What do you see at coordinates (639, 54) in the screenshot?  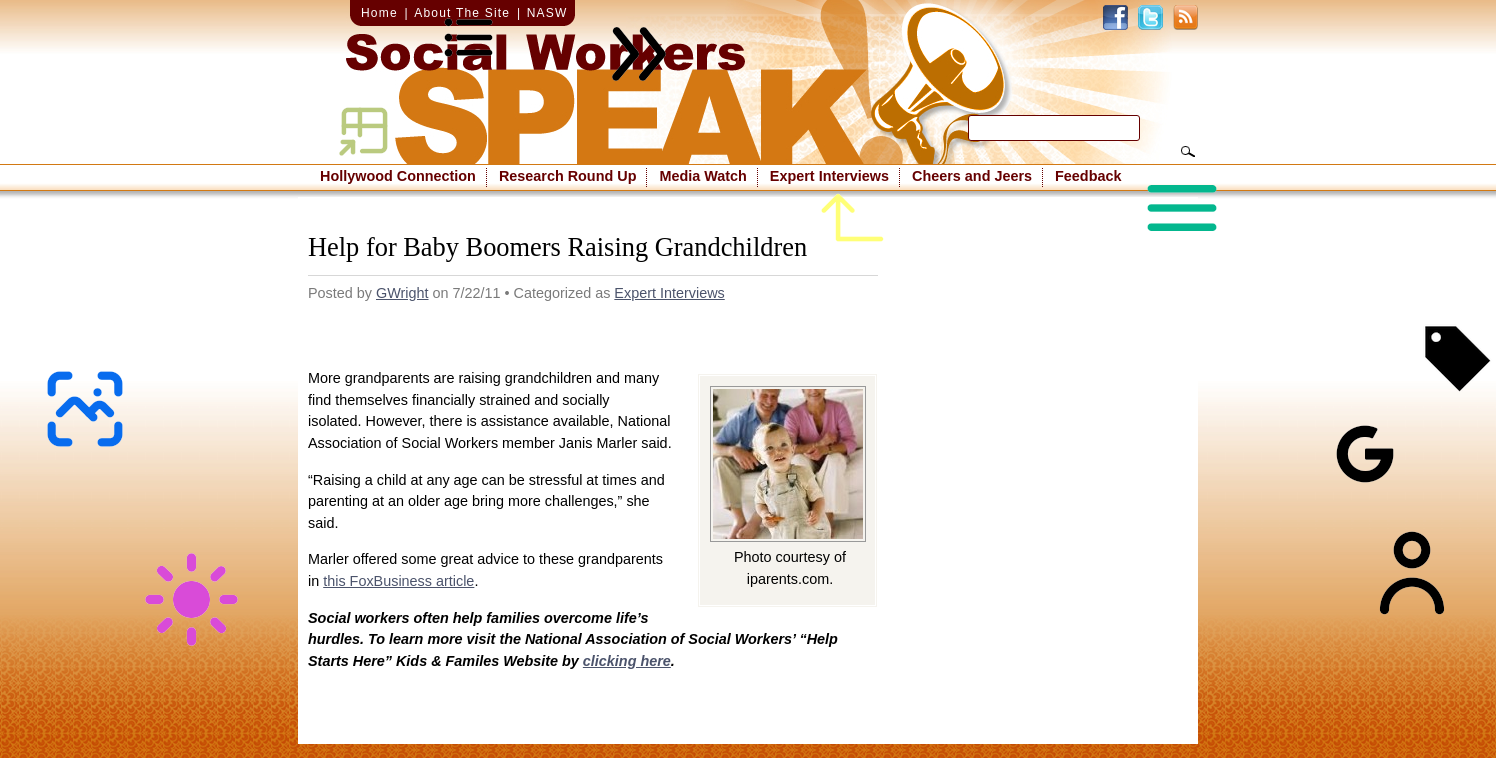 I see `skip forward or advance quickly` at bounding box center [639, 54].